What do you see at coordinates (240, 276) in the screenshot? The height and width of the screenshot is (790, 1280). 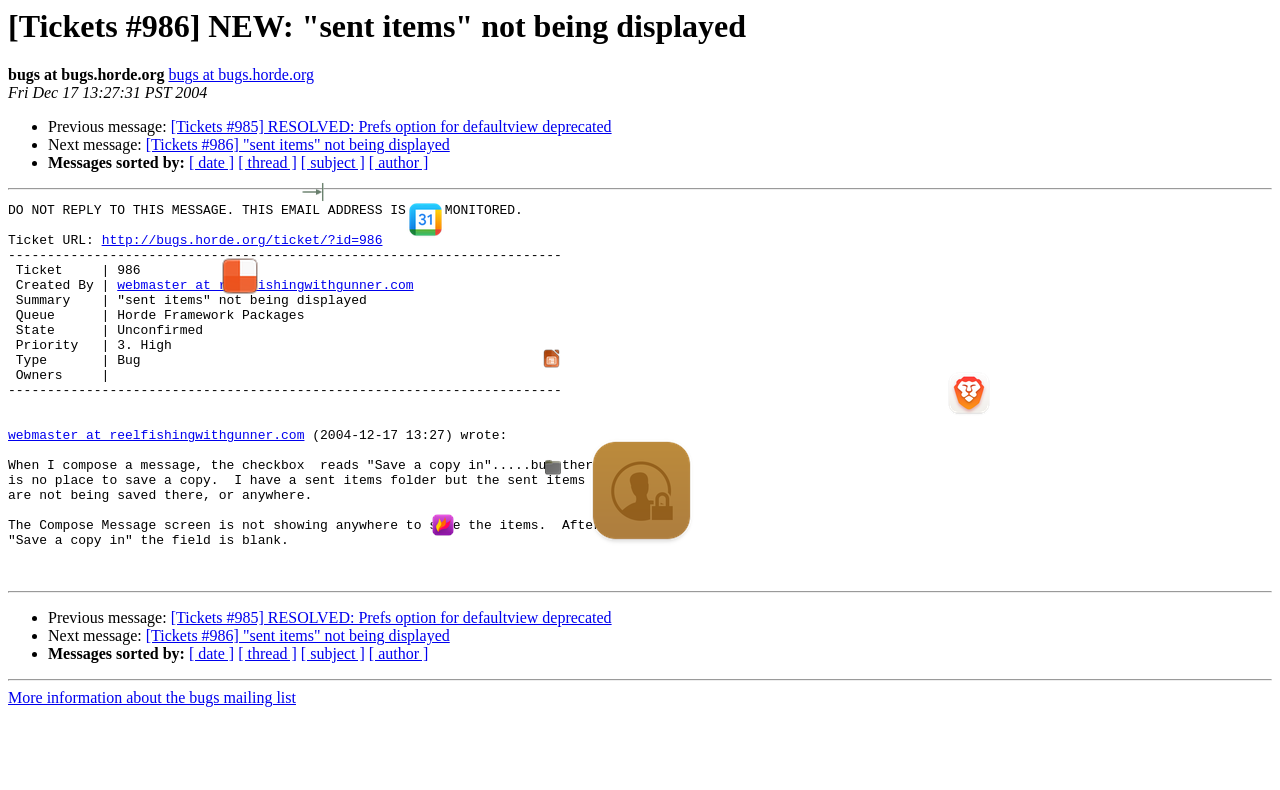 I see `switch to the top-right workspace` at bounding box center [240, 276].